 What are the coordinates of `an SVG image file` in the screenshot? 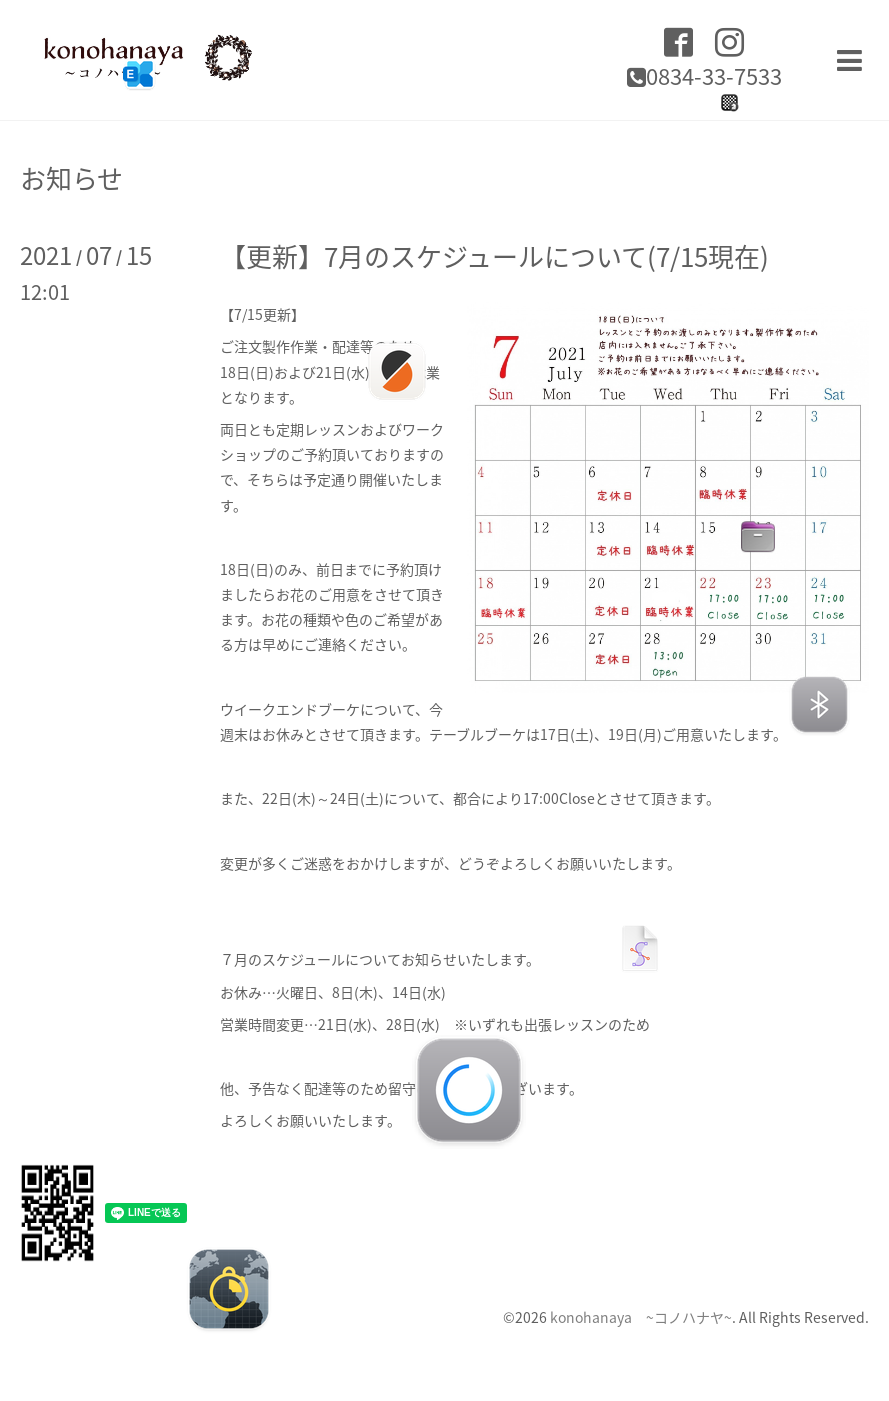 It's located at (640, 949).